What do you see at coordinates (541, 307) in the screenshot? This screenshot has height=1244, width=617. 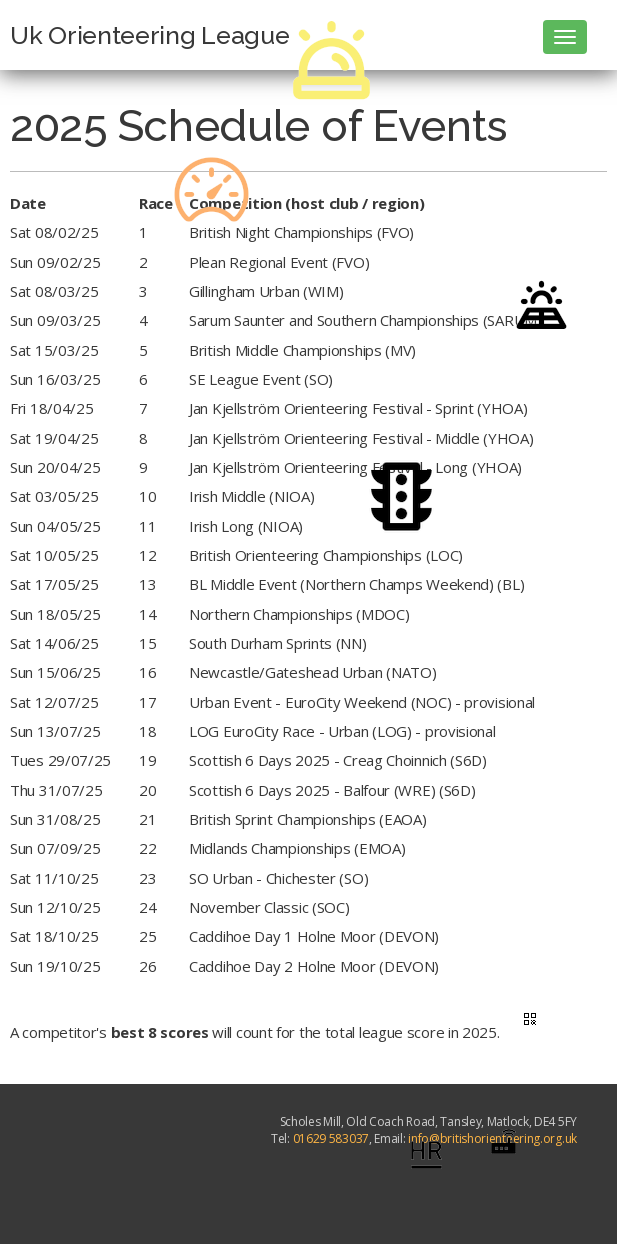 I see `access solar energy settings` at bounding box center [541, 307].